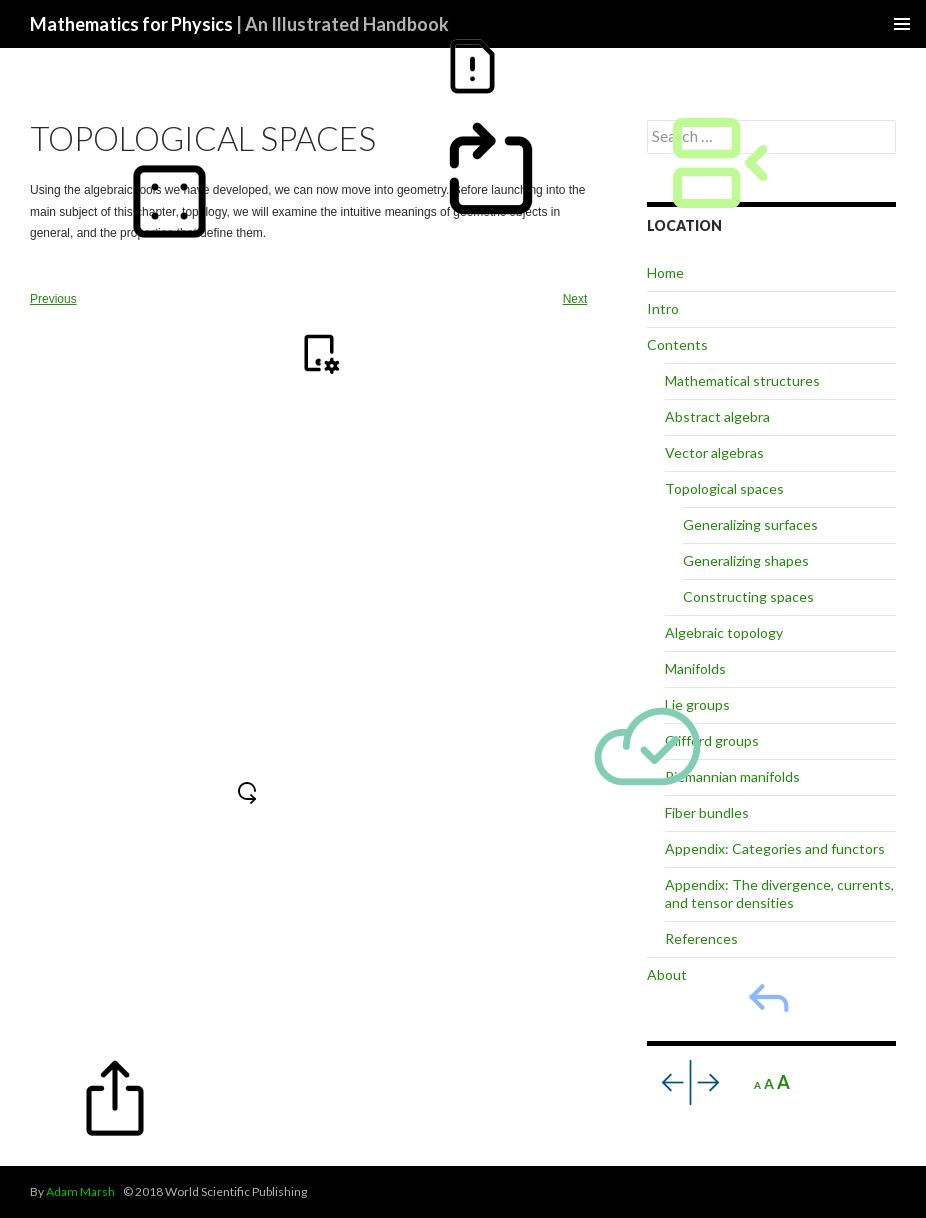  Describe the element at coordinates (690, 1082) in the screenshot. I see `expand content horizontally` at that location.